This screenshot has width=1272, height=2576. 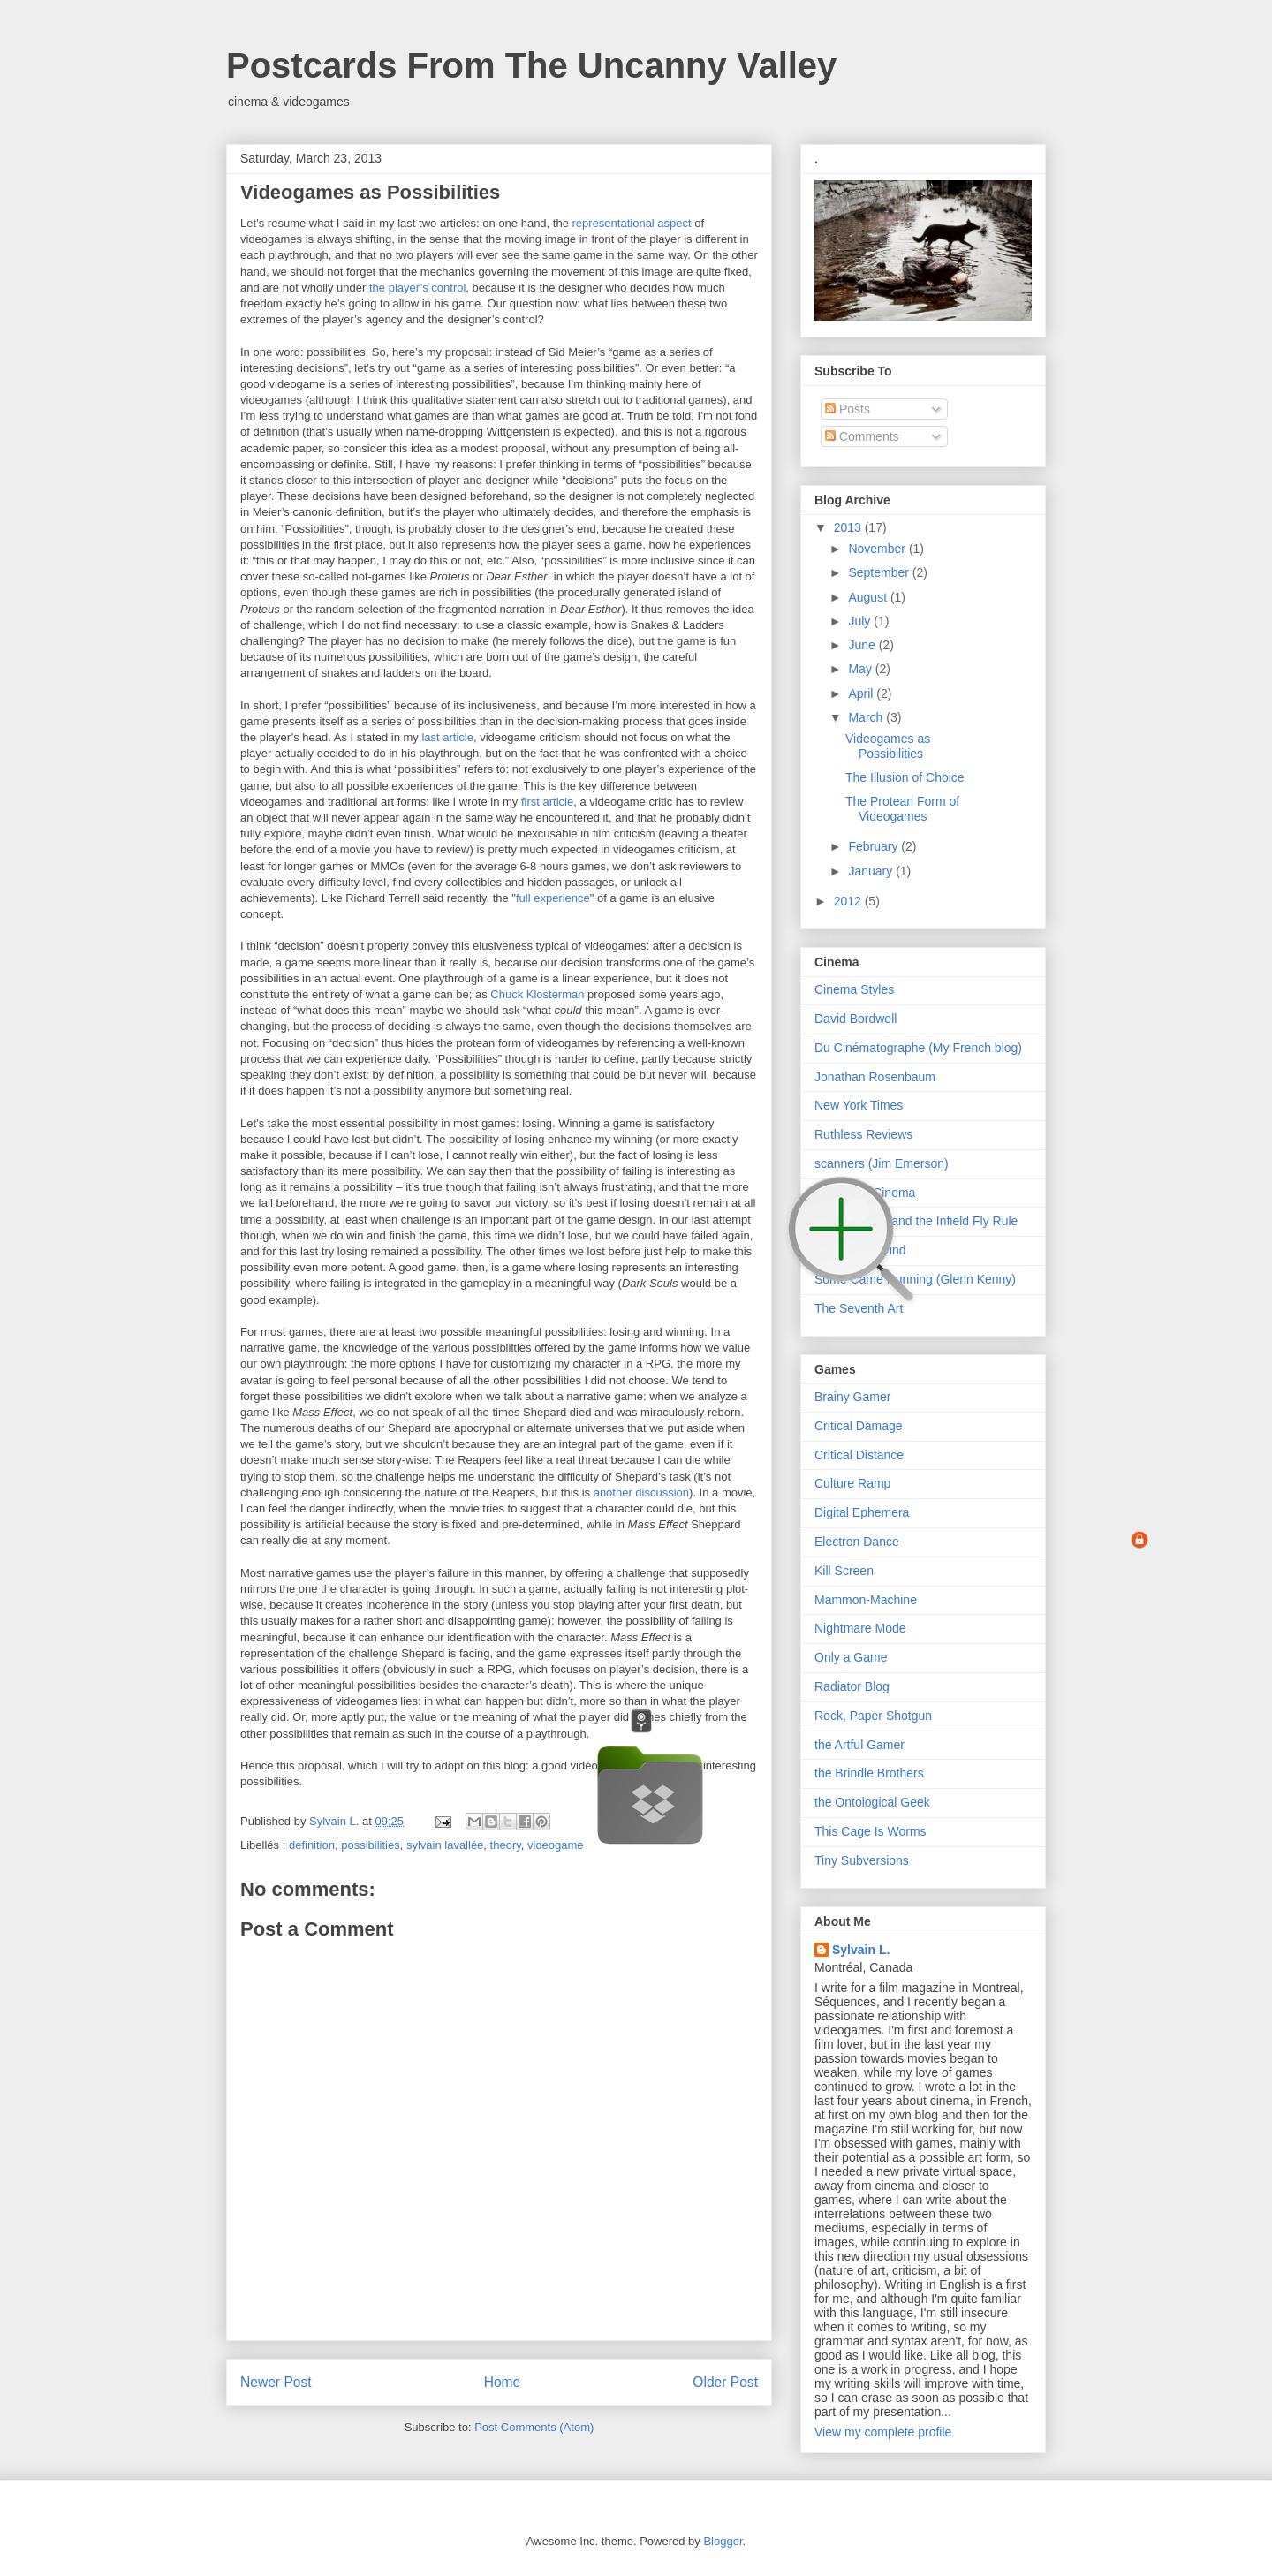 I want to click on brightness settings are locked, so click(x=1140, y=1540).